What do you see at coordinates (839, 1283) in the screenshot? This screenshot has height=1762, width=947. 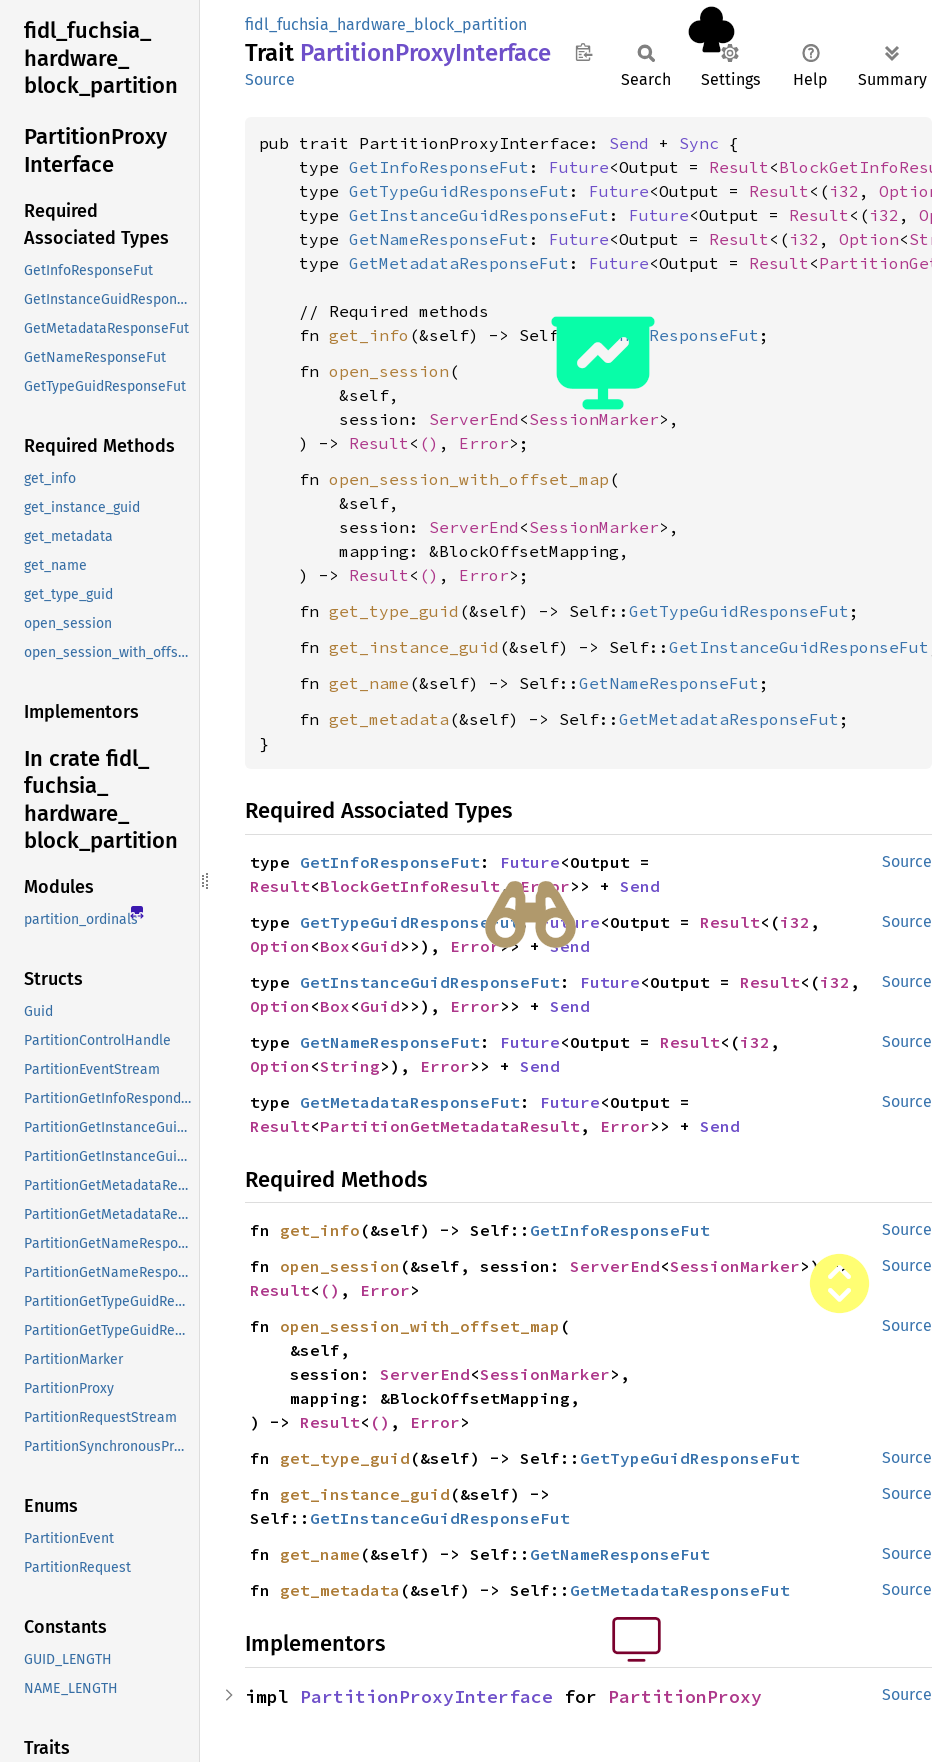 I see `expand or collapse a section` at bounding box center [839, 1283].